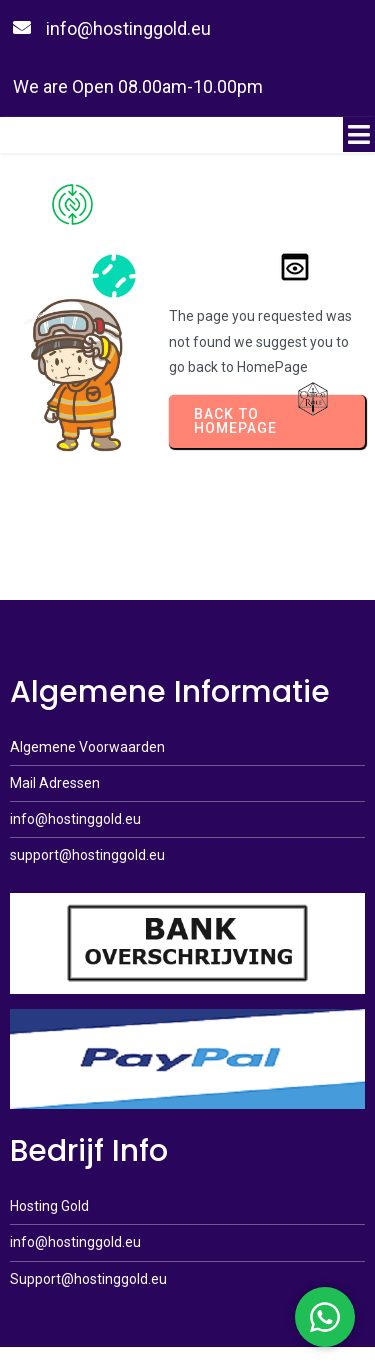 This screenshot has height=1367, width=375. What do you see at coordinates (114, 276) in the screenshot?
I see `view baseball scores or stats` at bounding box center [114, 276].